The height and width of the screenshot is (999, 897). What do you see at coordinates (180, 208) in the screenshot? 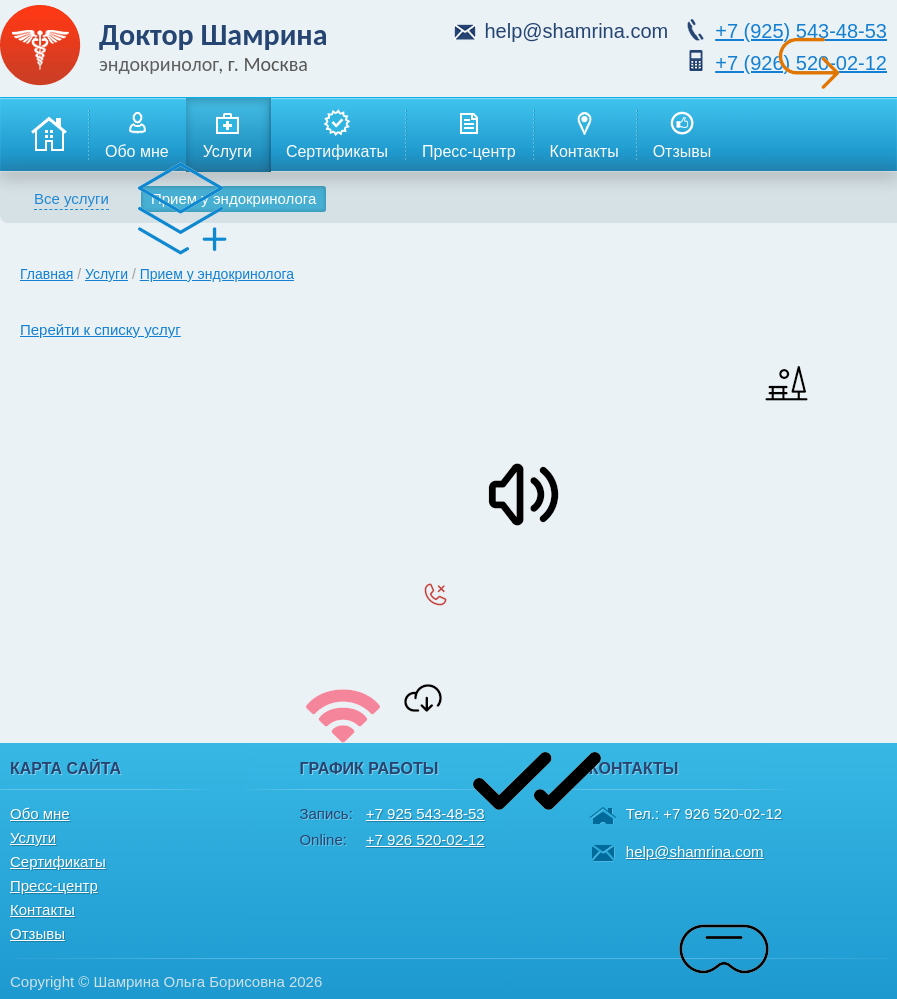
I see `add a new layer to the stack` at bounding box center [180, 208].